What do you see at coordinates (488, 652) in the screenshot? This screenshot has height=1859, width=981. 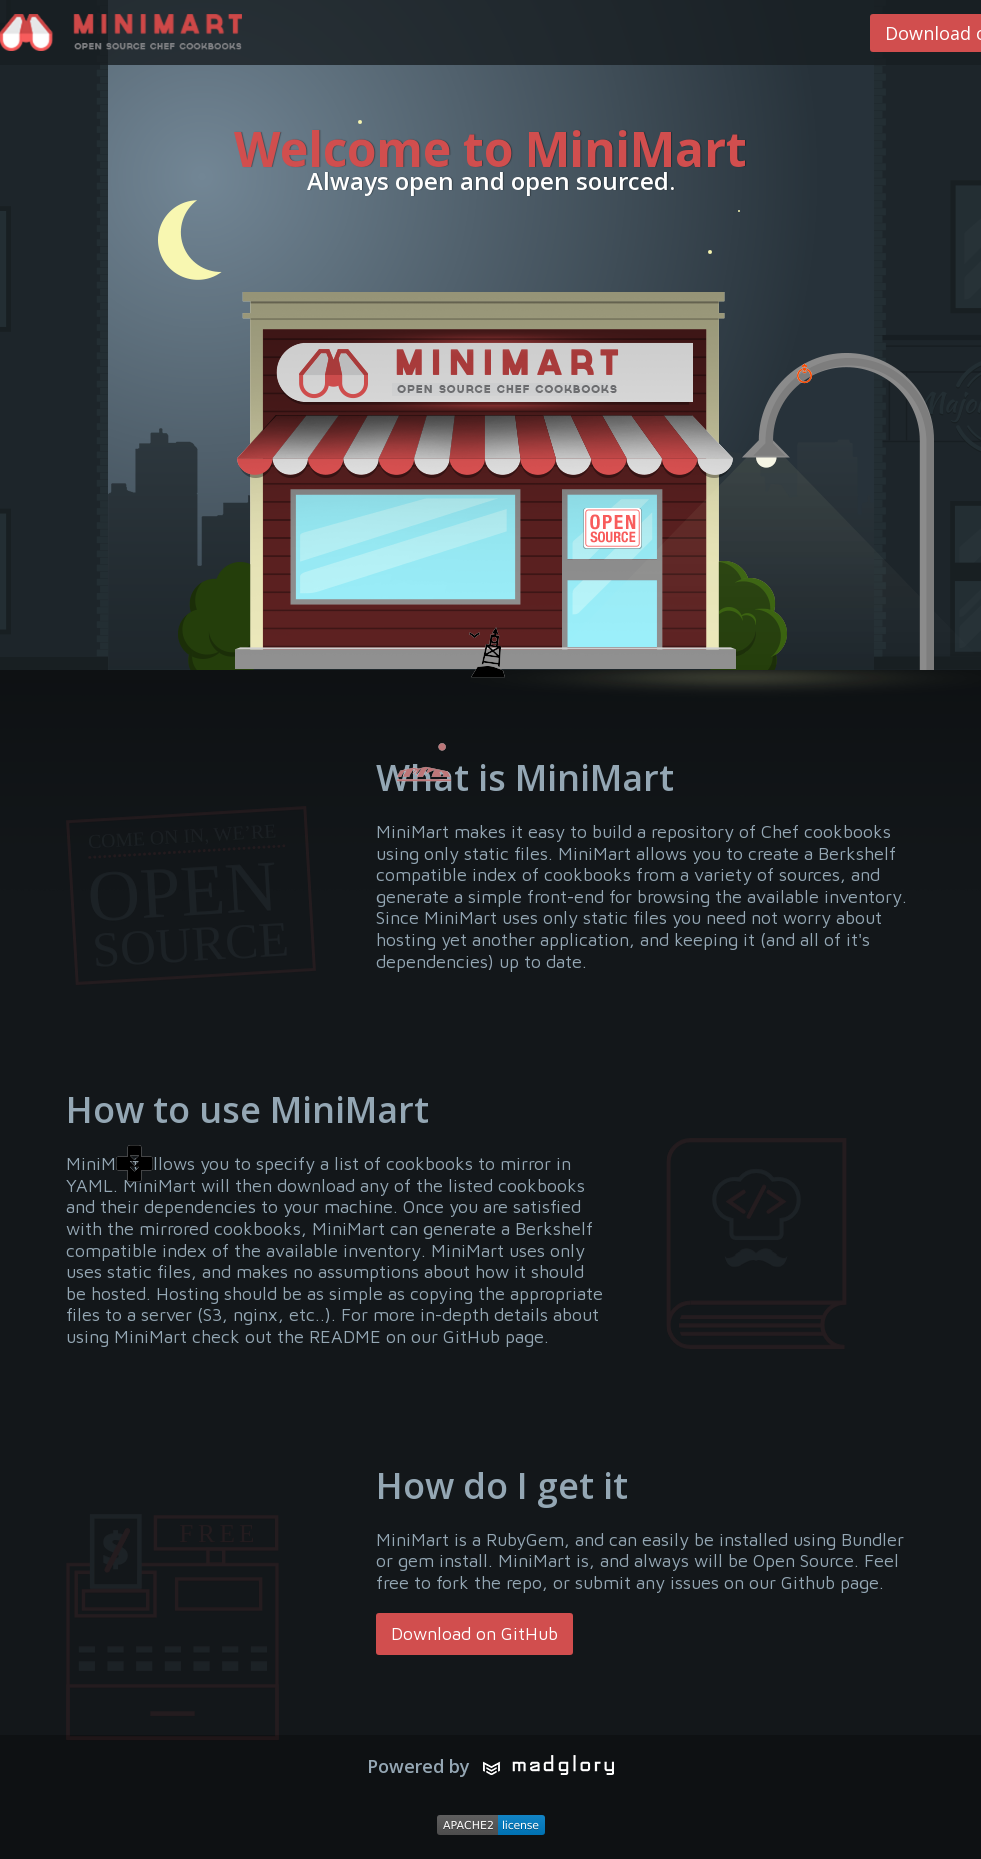 I see `indicates a maritime or nautical feature` at bounding box center [488, 652].